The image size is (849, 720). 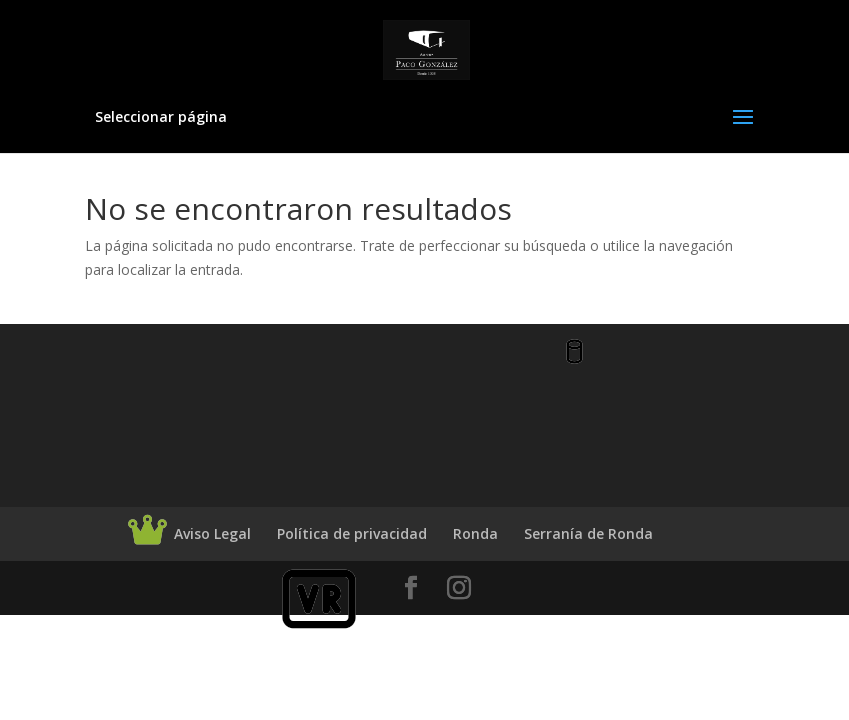 I want to click on access database or storage, so click(x=574, y=351).